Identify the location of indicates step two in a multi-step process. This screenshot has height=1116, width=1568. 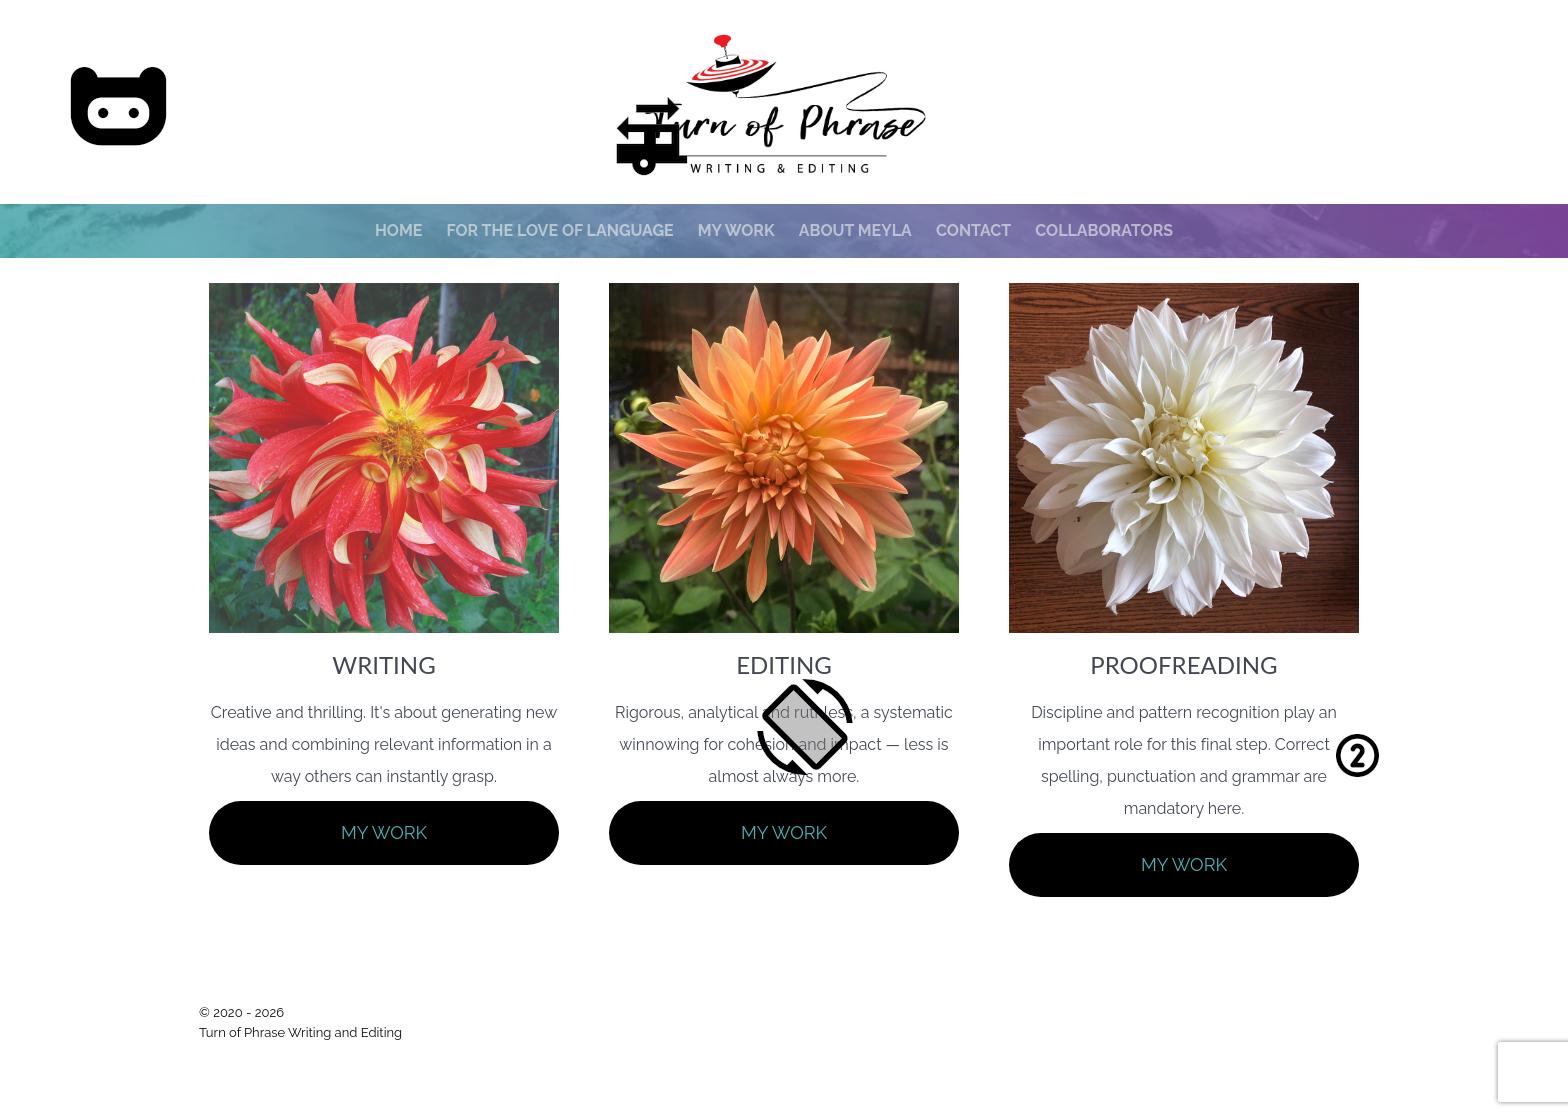
(1357, 755).